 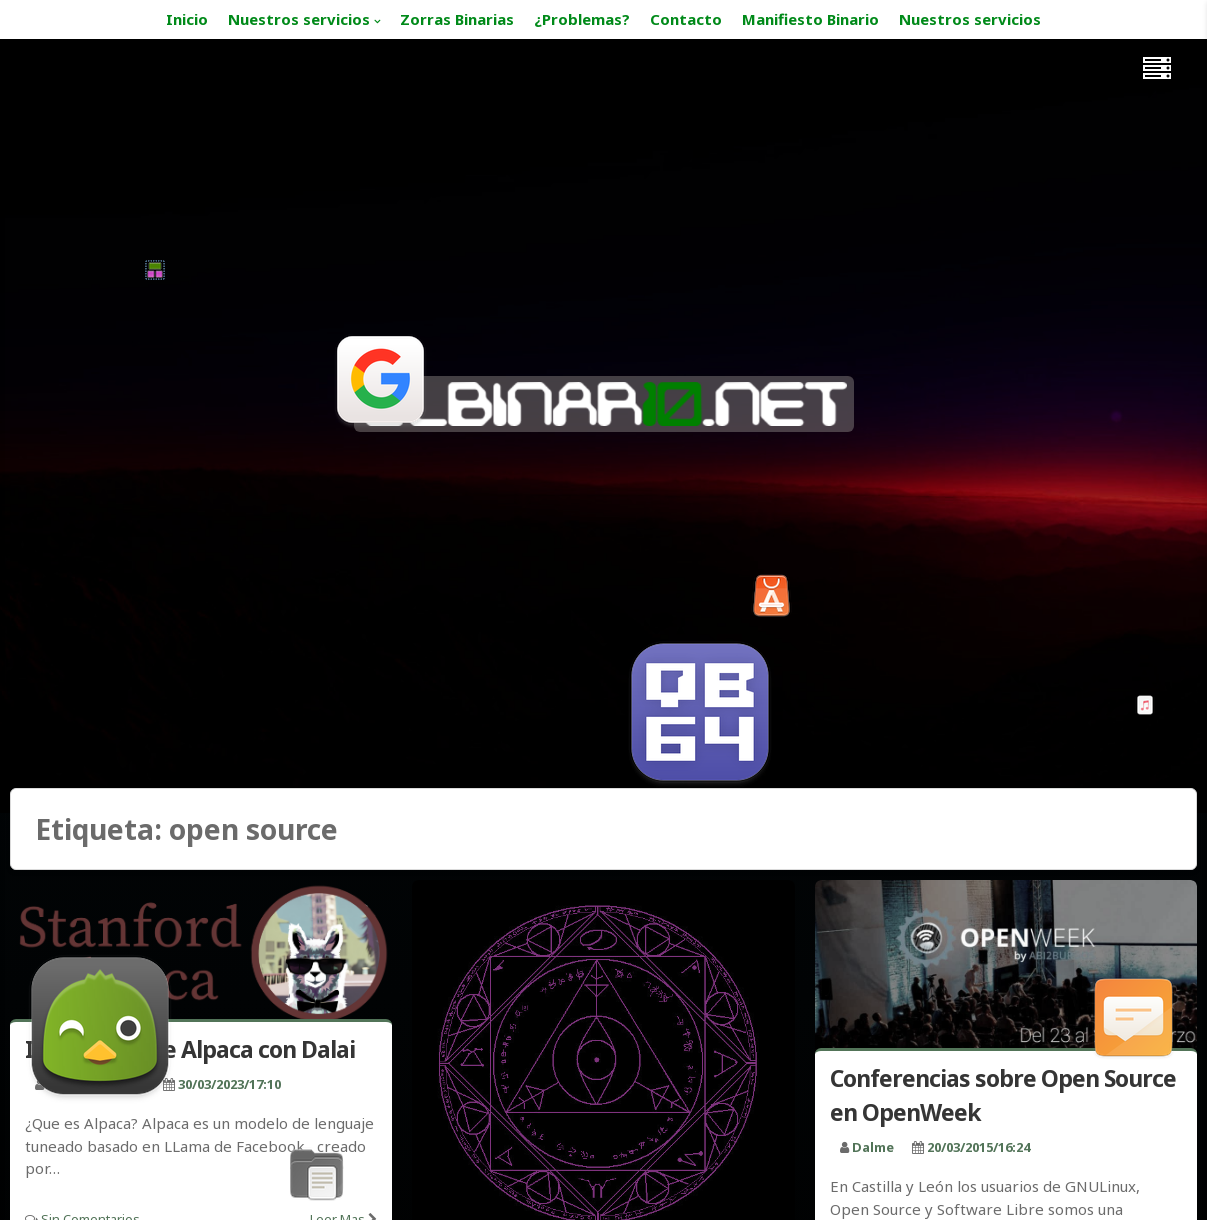 I want to click on open the Google app, so click(x=380, y=379).